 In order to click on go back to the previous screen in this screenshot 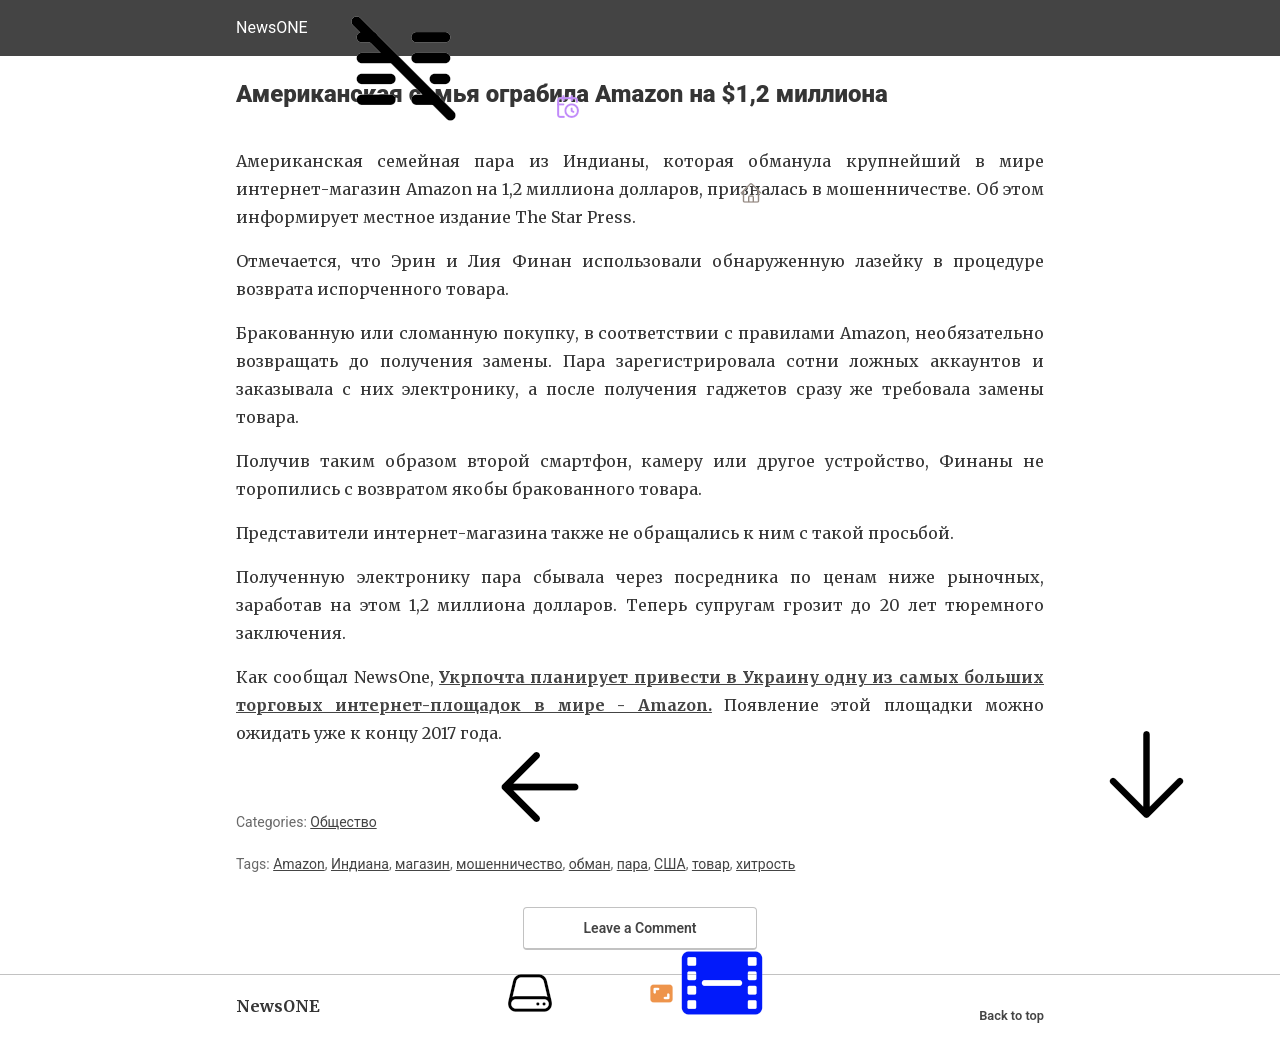, I will do `click(540, 787)`.